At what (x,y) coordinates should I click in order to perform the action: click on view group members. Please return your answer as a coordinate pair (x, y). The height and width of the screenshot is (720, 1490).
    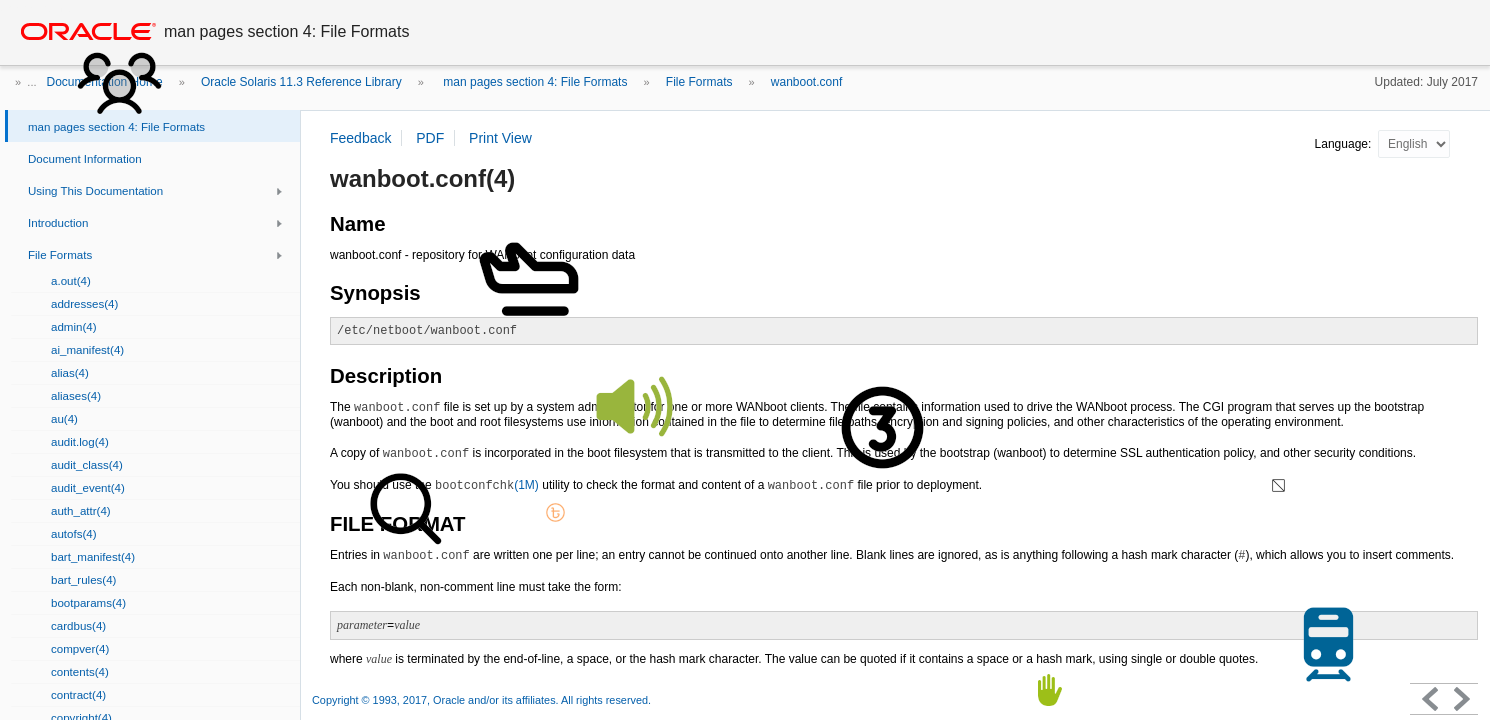
    Looking at the image, I should click on (119, 80).